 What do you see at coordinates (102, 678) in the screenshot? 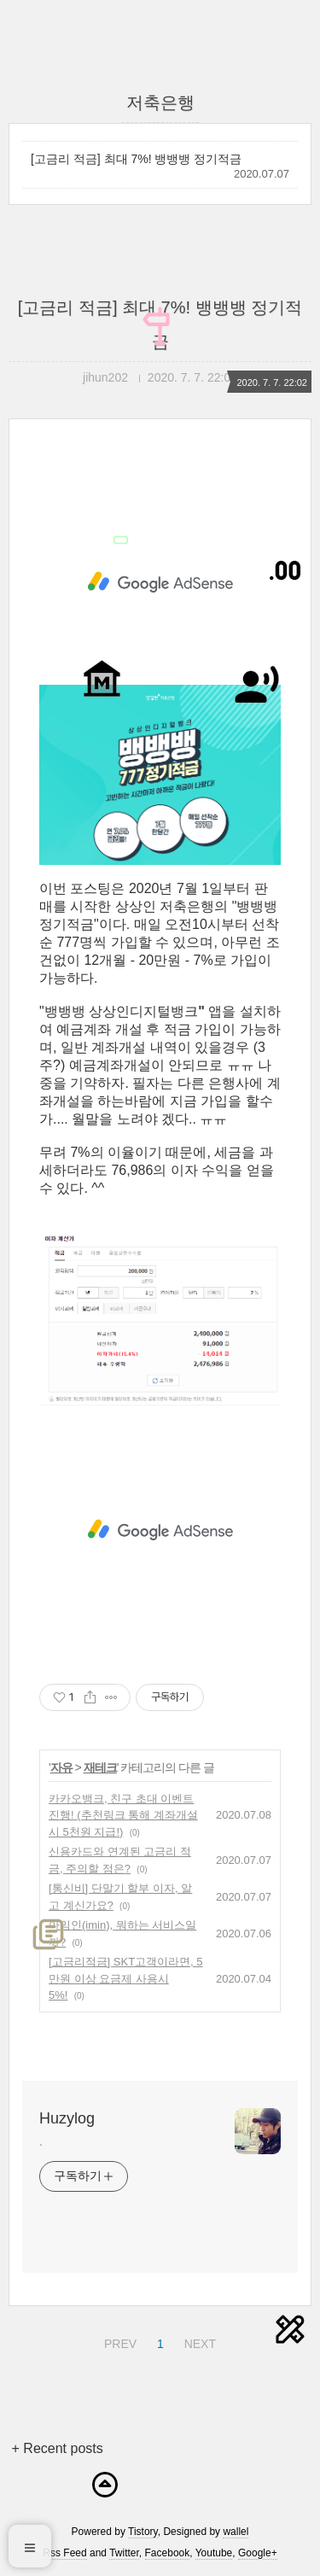
I see `view nearby museums on the map` at bounding box center [102, 678].